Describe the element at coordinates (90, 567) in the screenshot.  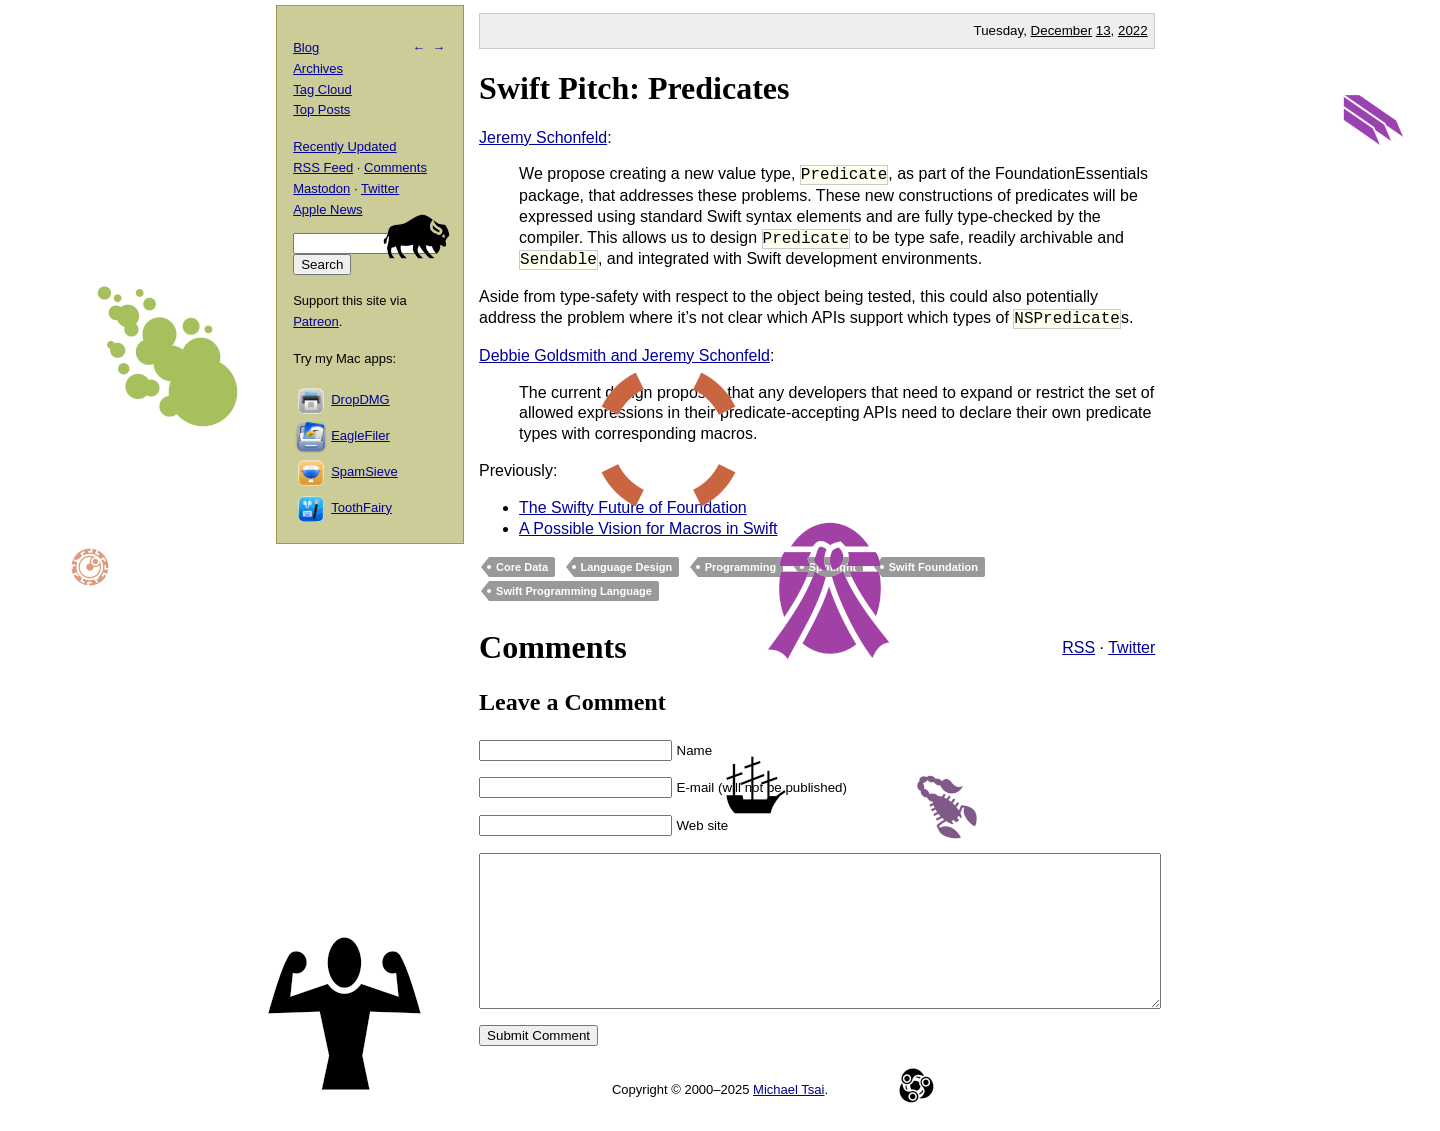
I see `access eye maze puzzle or minigame` at that location.